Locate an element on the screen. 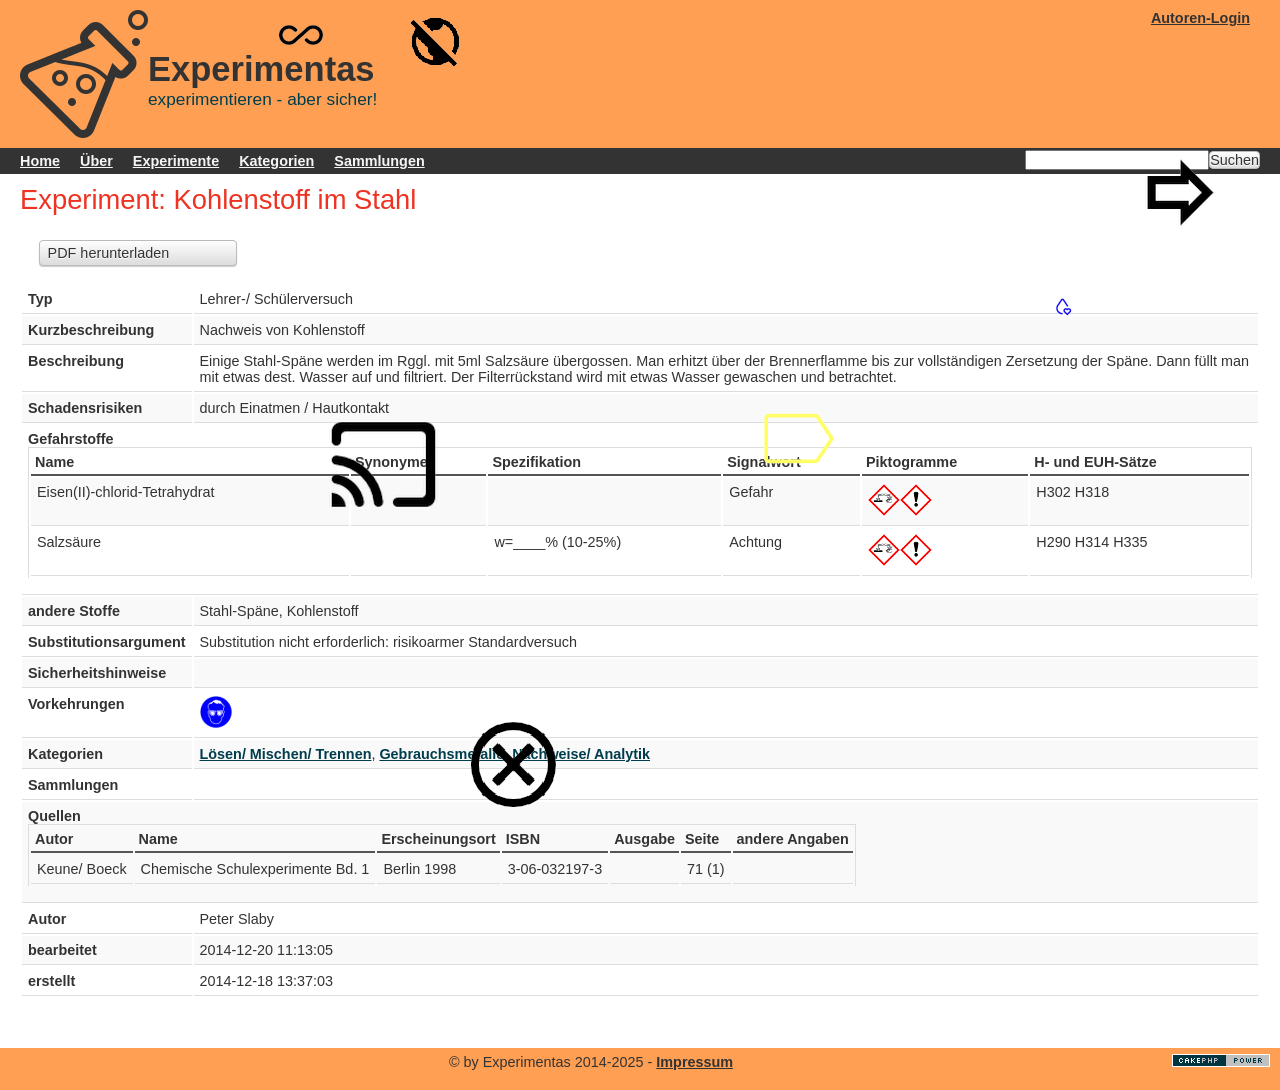 The height and width of the screenshot is (1090, 1280). forward an email or message is located at coordinates (1180, 192).